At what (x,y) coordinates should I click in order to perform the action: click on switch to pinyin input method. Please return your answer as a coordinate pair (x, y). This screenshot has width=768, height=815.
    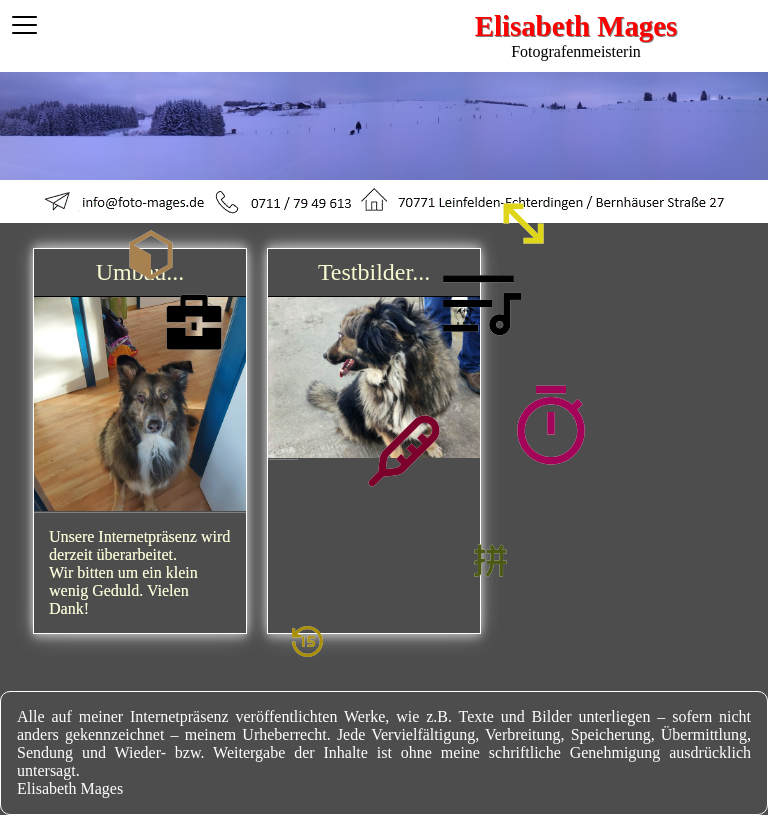
    Looking at the image, I should click on (490, 560).